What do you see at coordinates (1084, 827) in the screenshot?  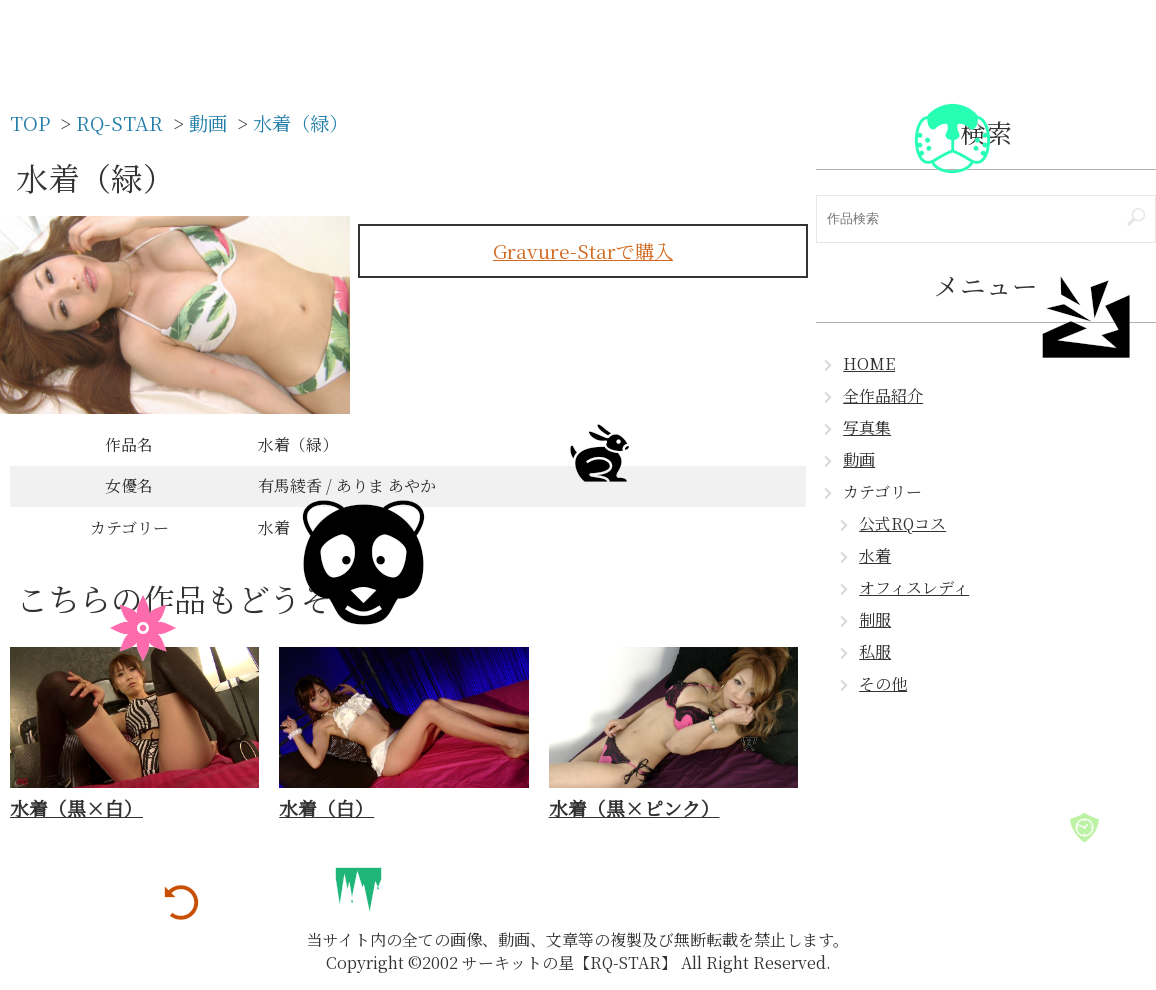 I see `activate temporary protection or defense` at bounding box center [1084, 827].